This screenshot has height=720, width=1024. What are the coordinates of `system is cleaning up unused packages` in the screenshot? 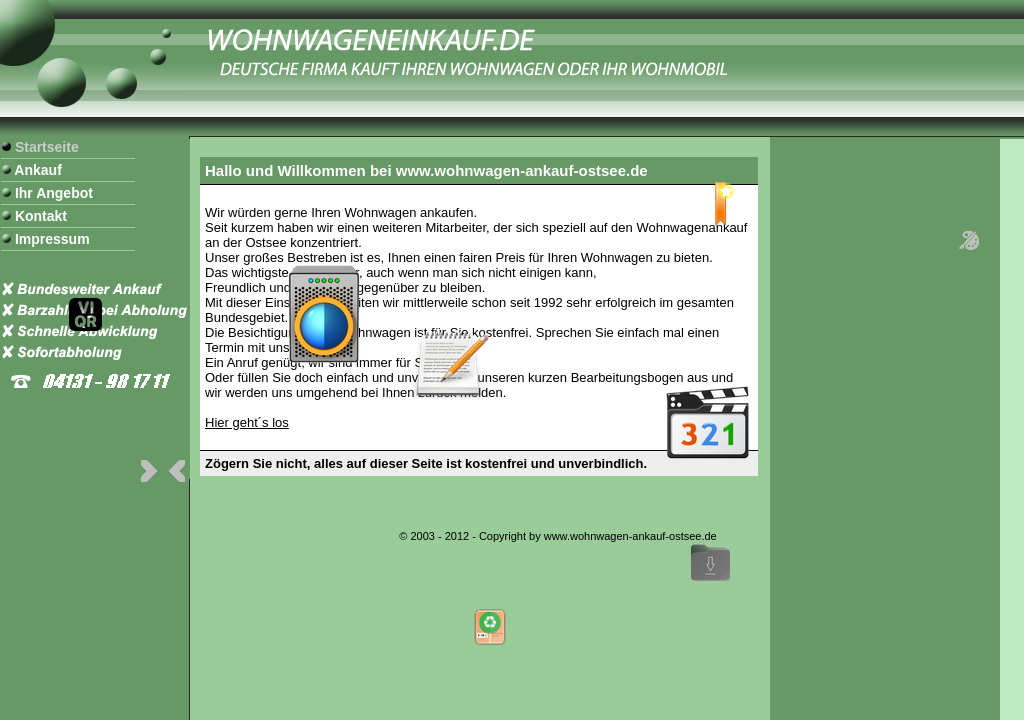 It's located at (490, 627).